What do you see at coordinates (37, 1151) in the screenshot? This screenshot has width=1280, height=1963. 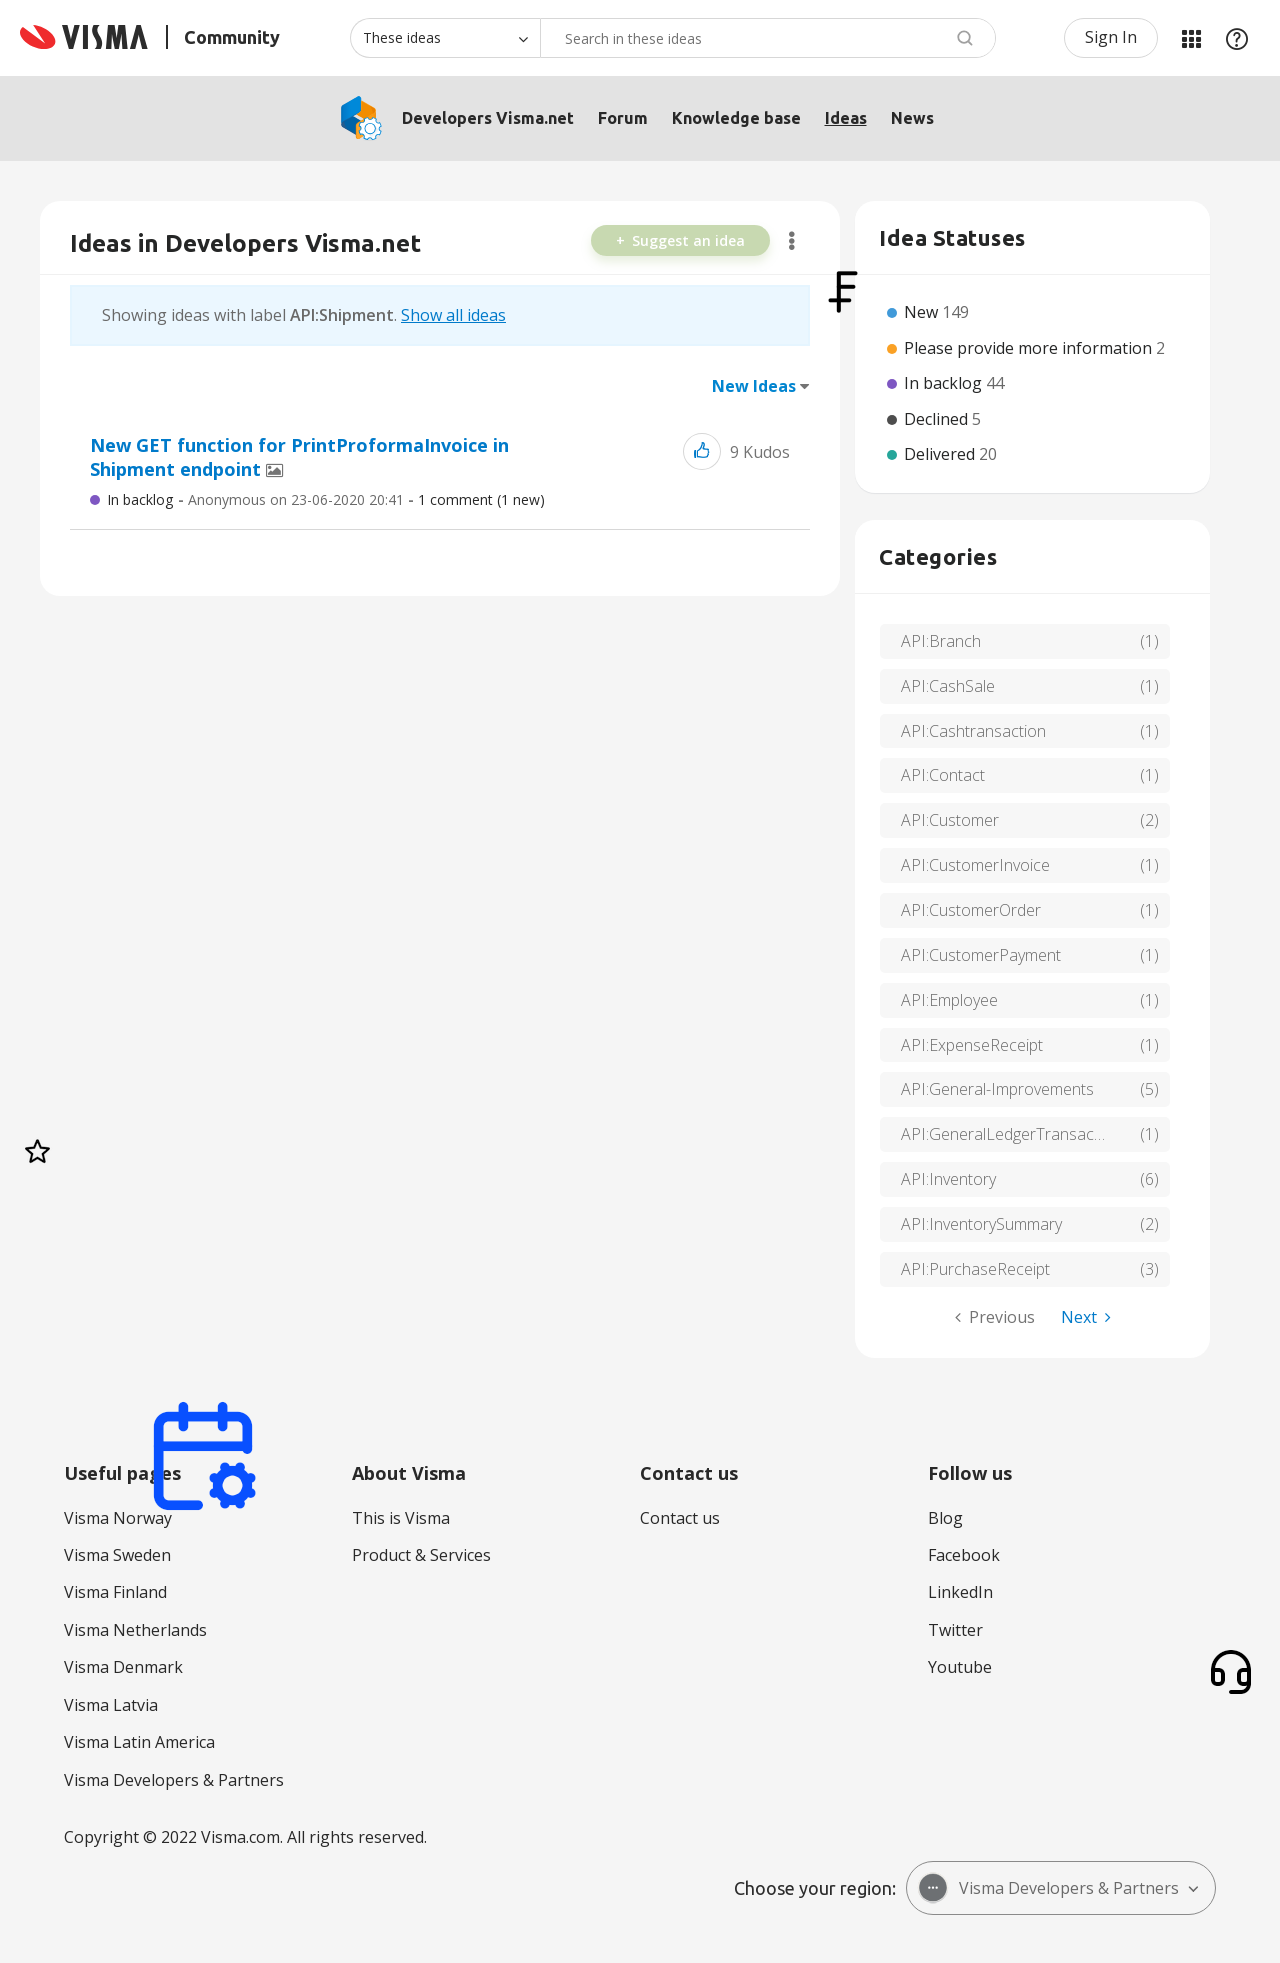 I see `add item to favorites` at bounding box center [37, 1151].